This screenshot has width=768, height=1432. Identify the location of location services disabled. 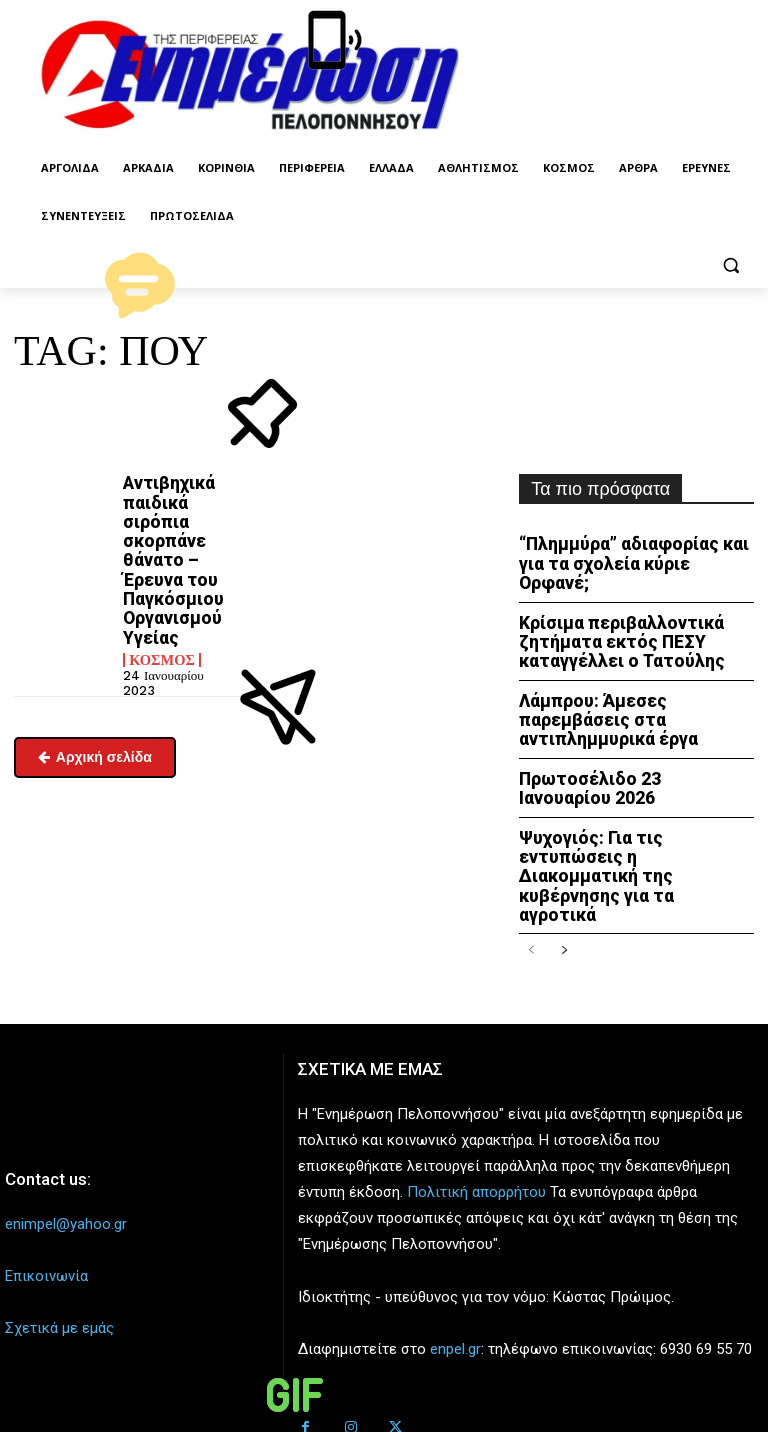
(278, 706).